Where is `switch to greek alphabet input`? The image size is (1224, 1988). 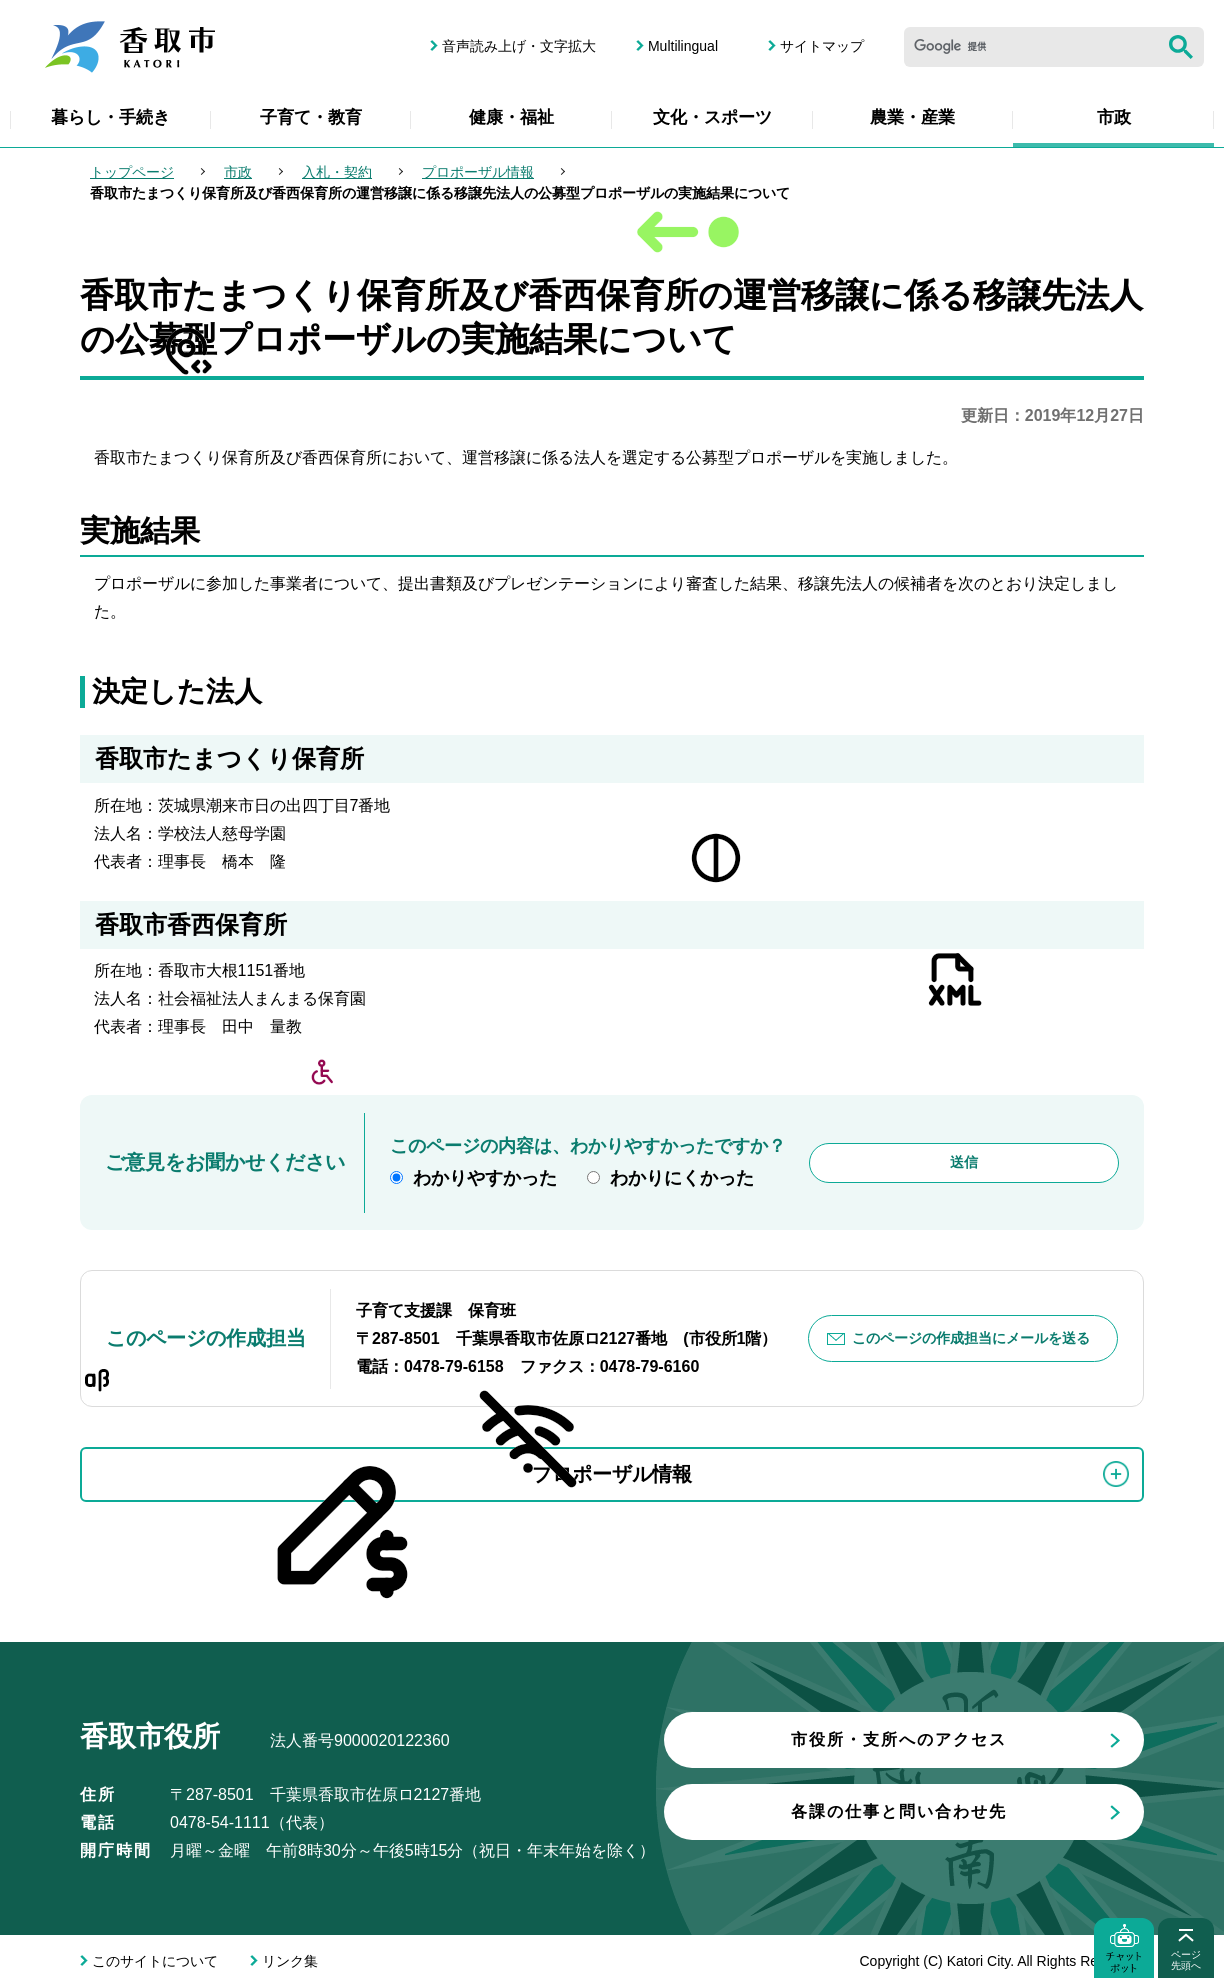 switch to greek alphabet input is located at coordinates (97, 1378).